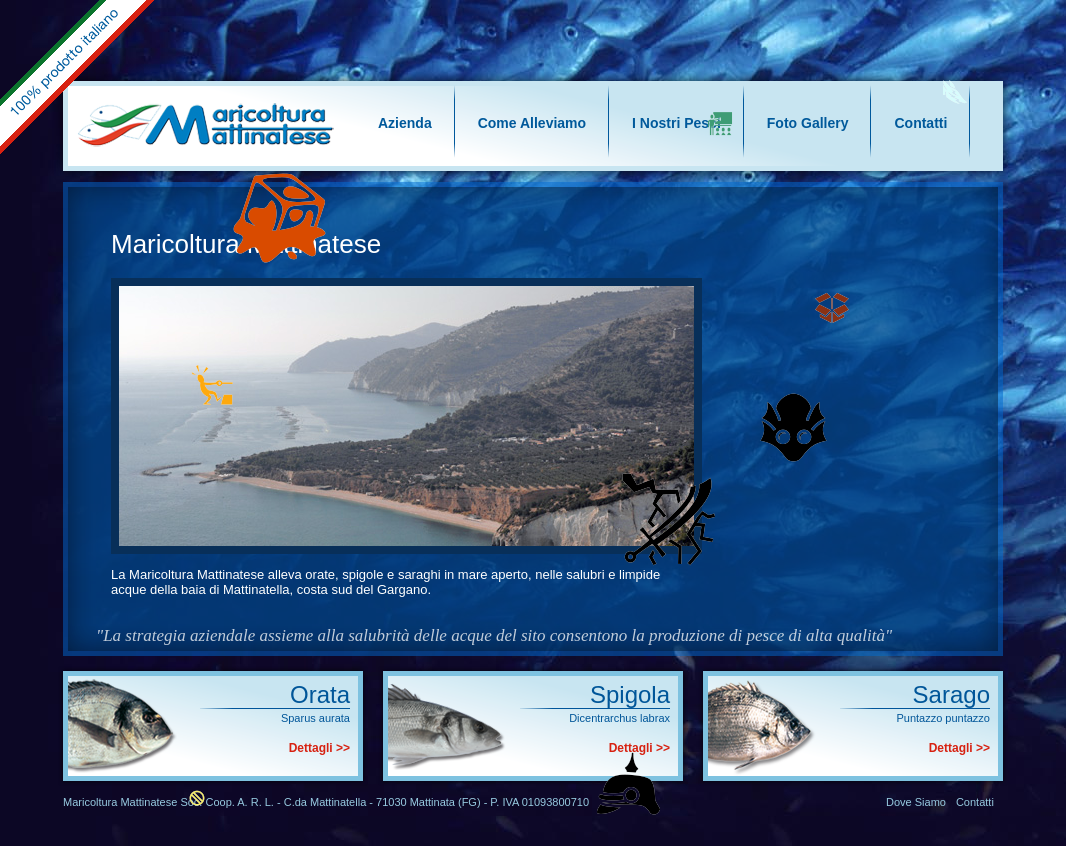 This screenshot has width=1066, height=846. Describe the element at coordinates (197, 798) in the screenshot. I see `indicates a blocked or prohibited action` at that location.